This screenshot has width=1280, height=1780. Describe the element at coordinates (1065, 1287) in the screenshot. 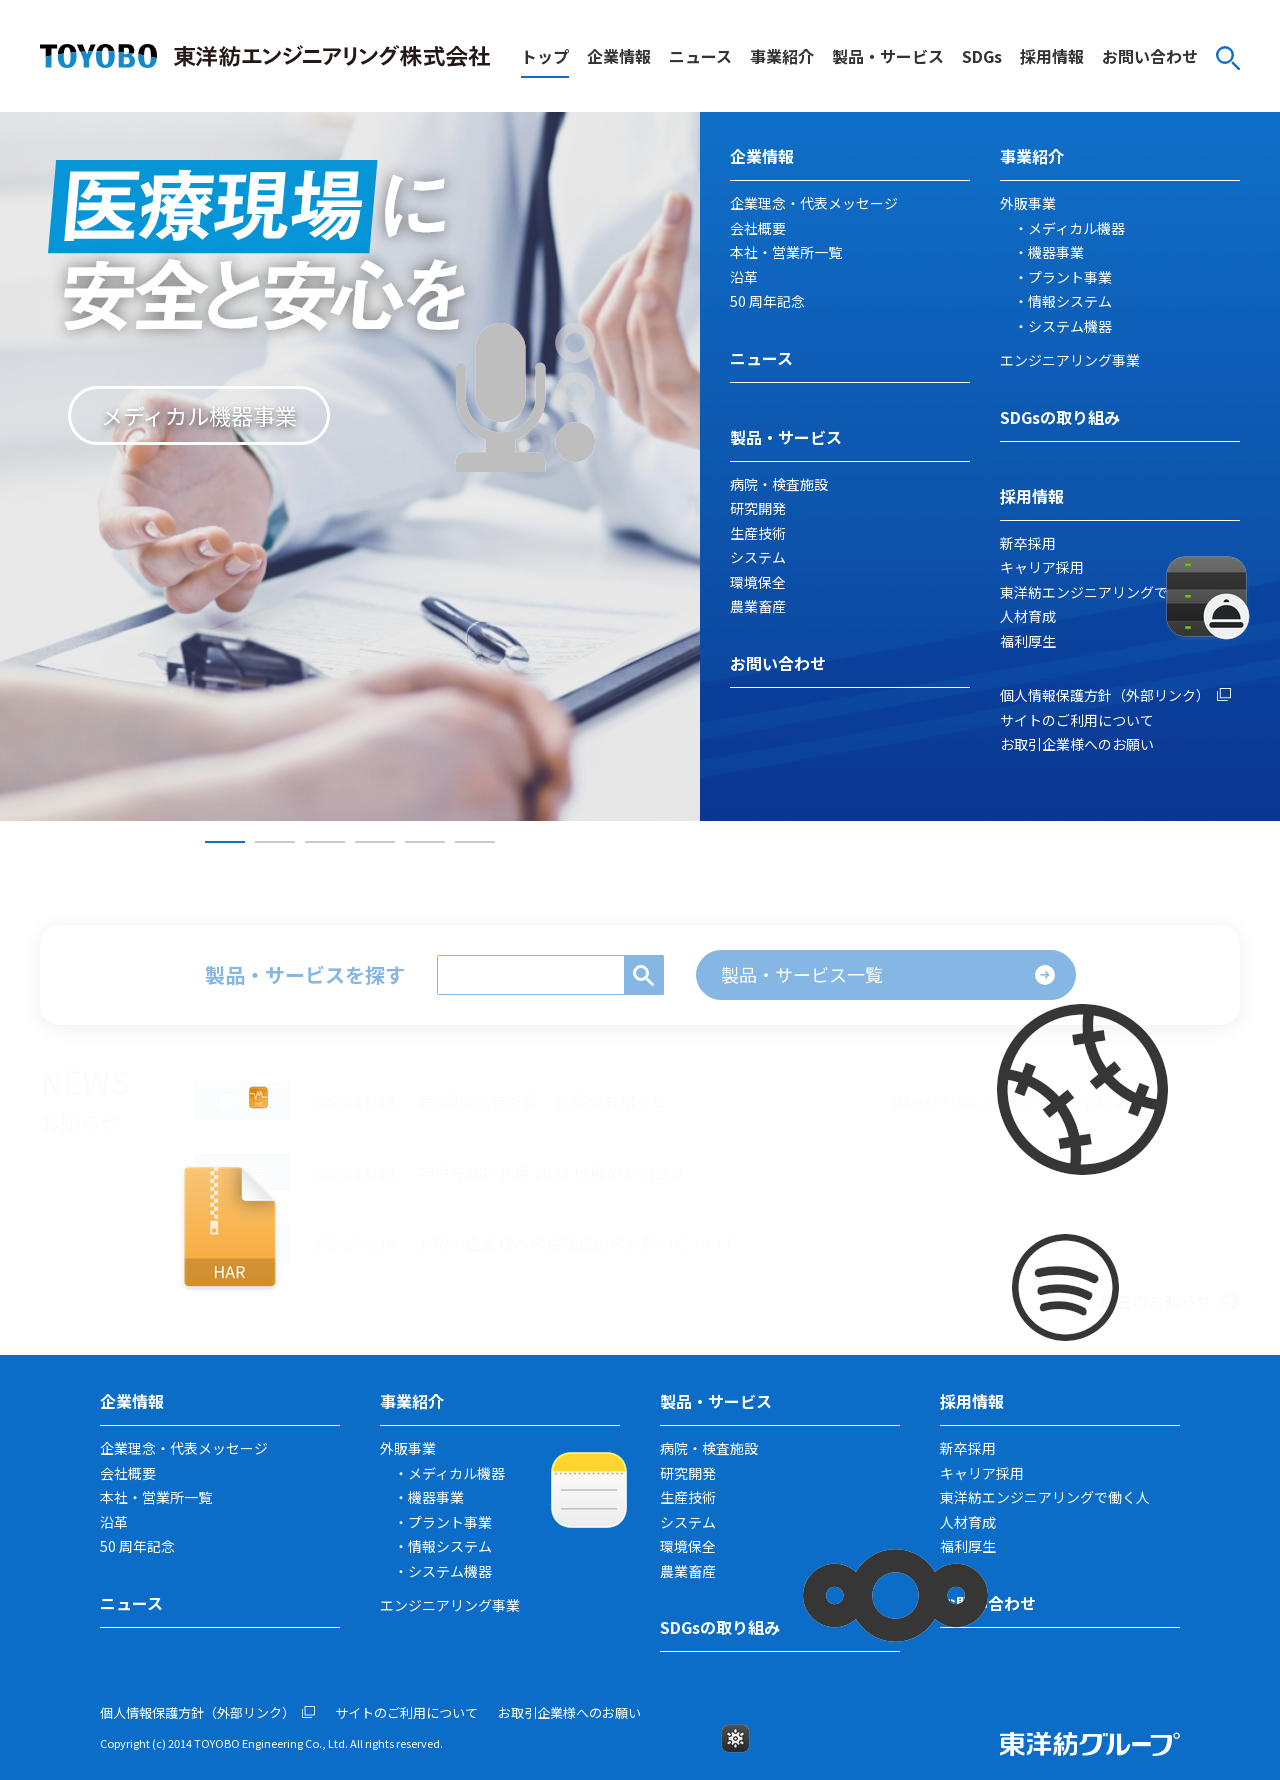

I see `open spotify` at that location.